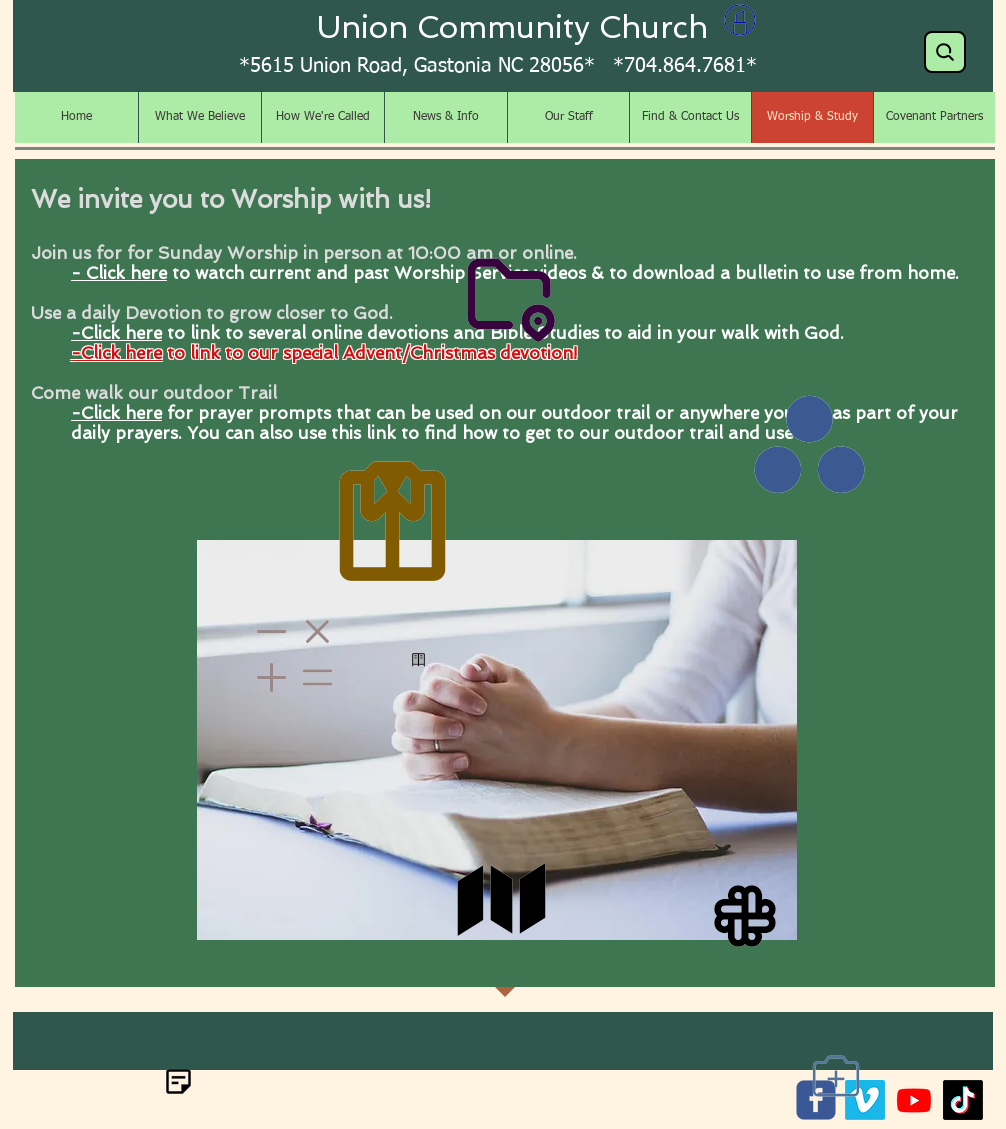 This screenshot has width=1006, height=1129. What do you see at coordinates (509, 296) in the screenshot?
I see `pin a folder to quick access` at bounding box center [509, 296].